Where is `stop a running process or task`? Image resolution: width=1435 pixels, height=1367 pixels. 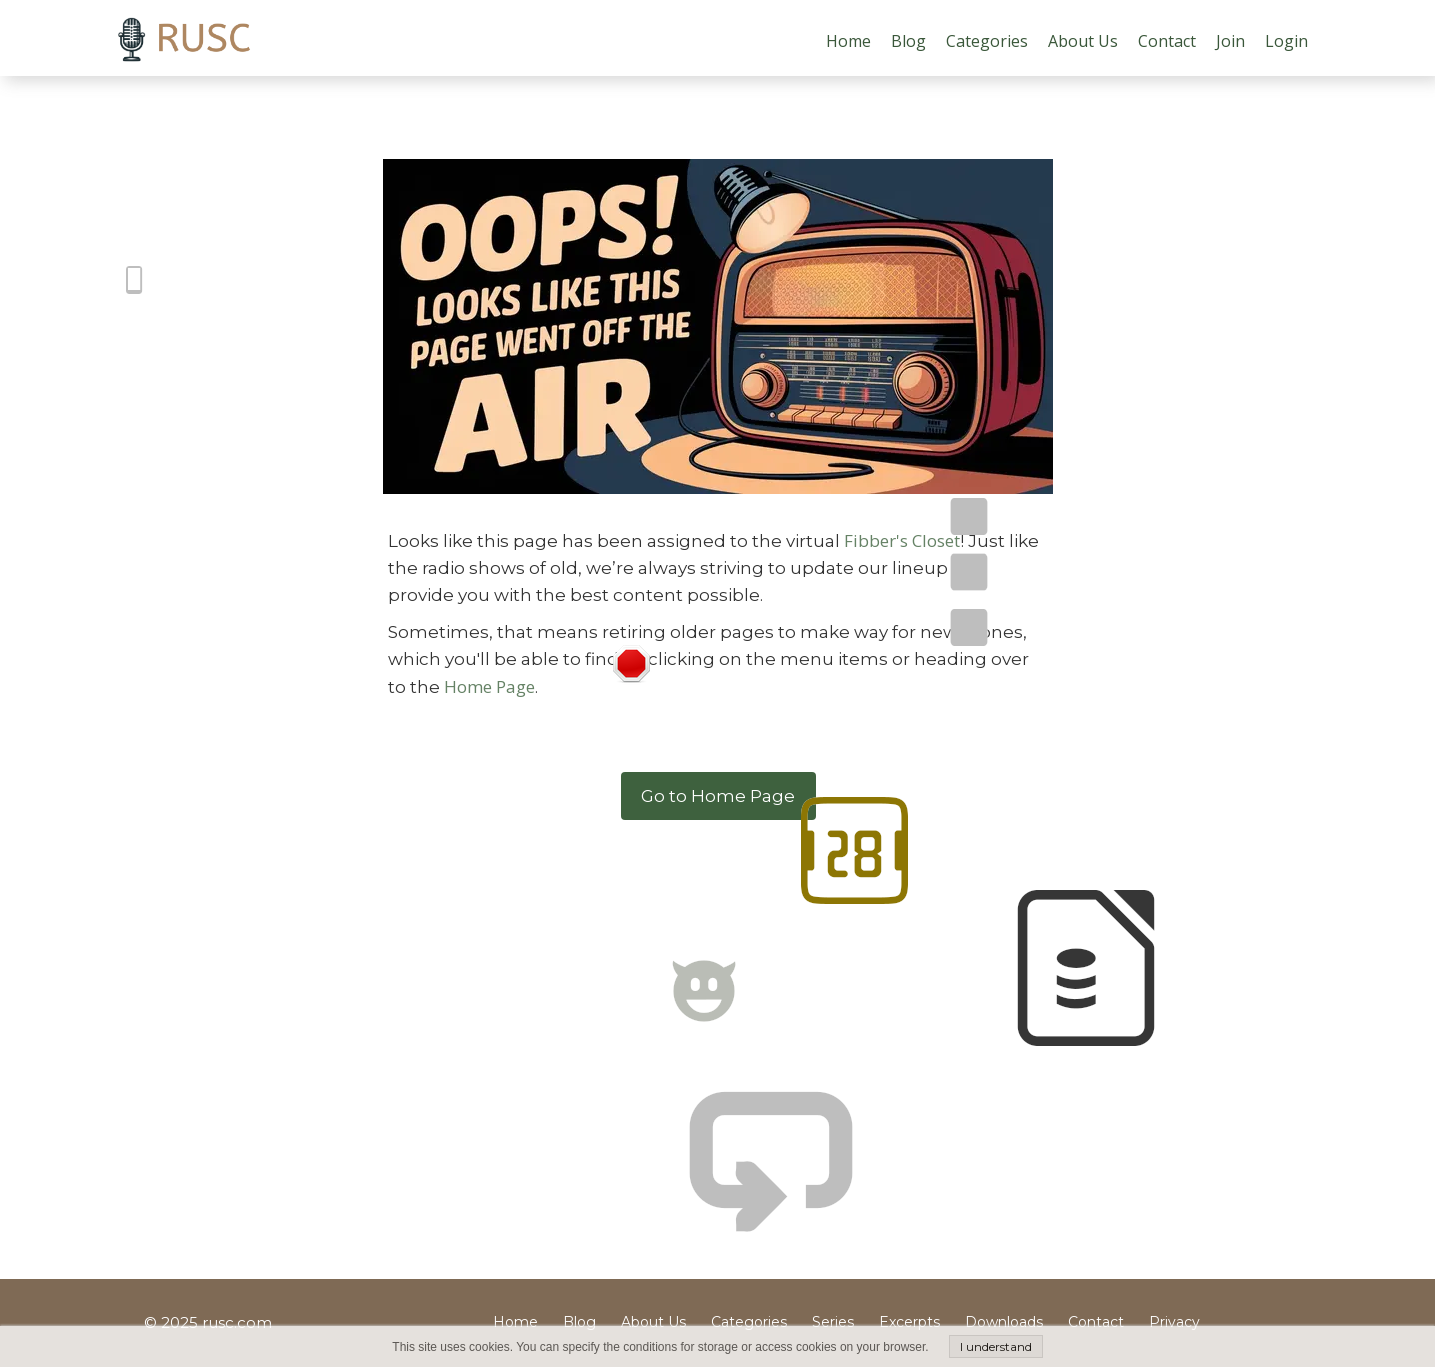
stop a running process or task is located at coordinates (631, 663).